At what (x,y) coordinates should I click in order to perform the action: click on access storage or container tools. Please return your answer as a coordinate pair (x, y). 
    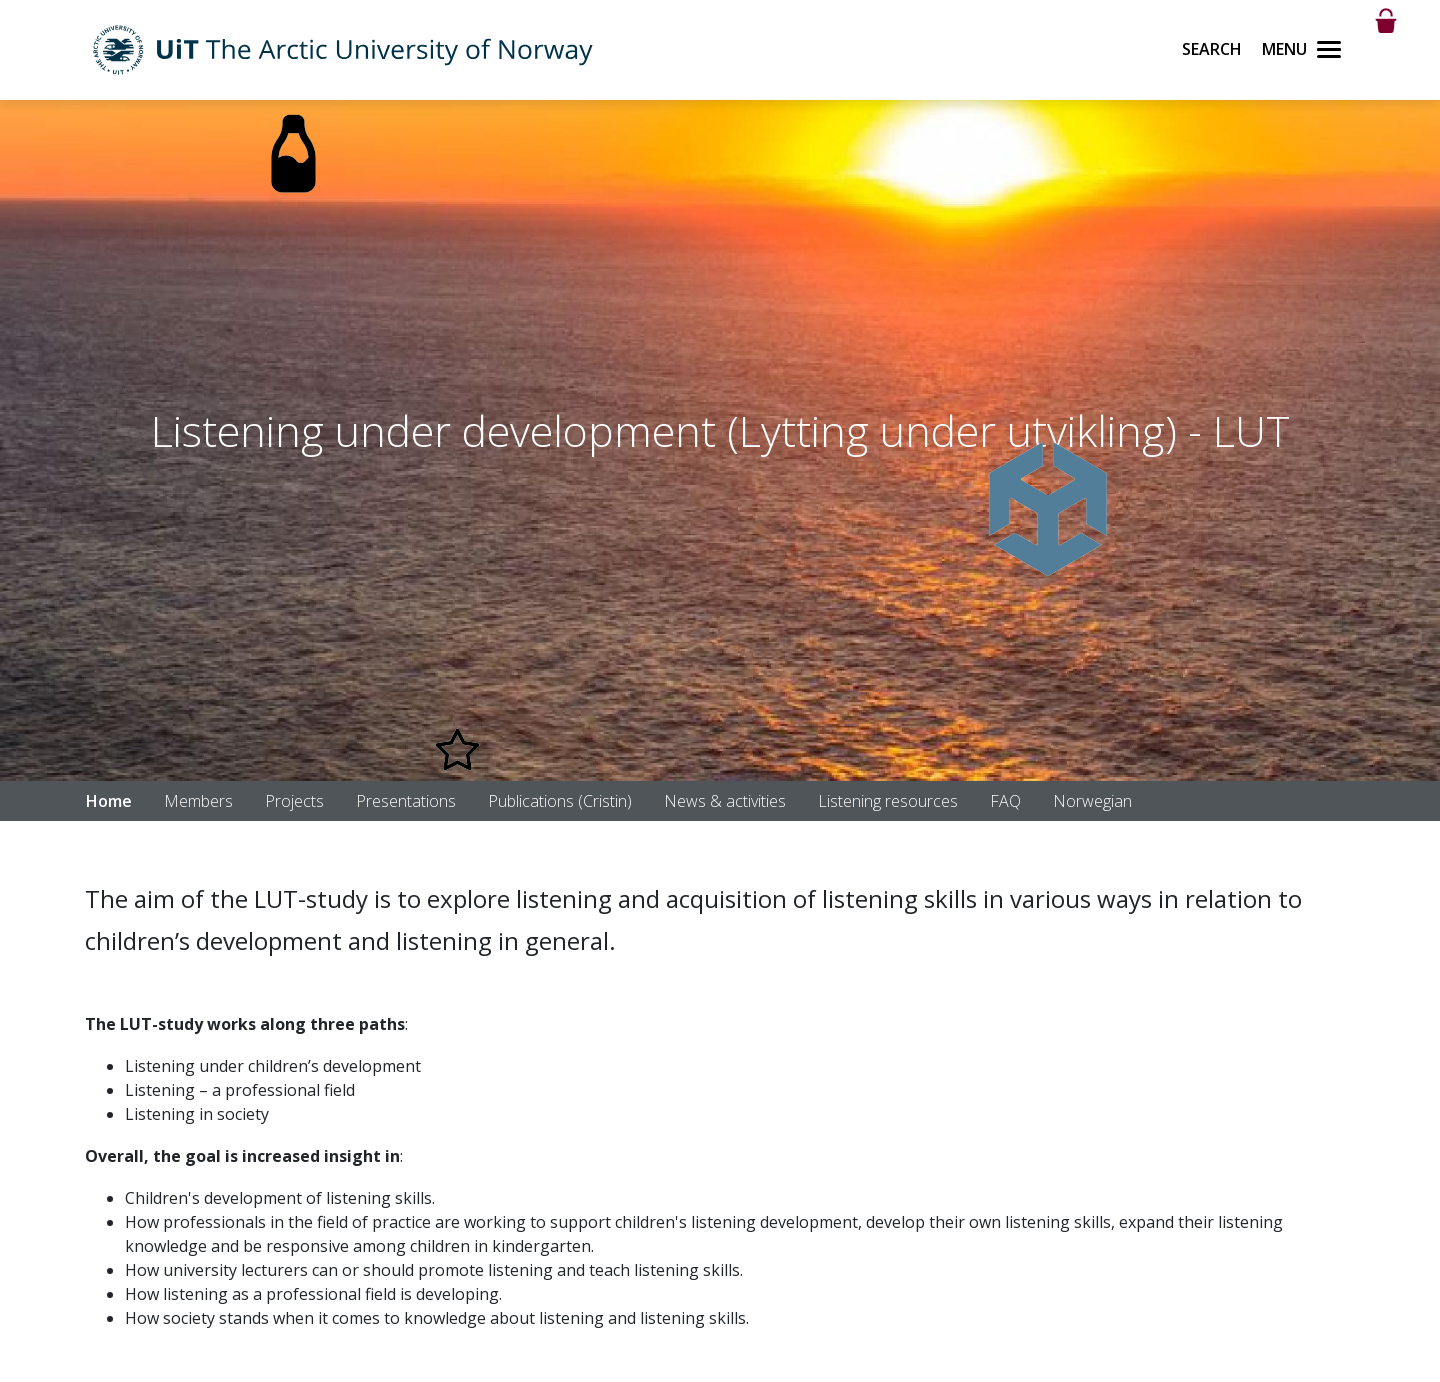
    Looking at the image, I should click on (1386, 21).